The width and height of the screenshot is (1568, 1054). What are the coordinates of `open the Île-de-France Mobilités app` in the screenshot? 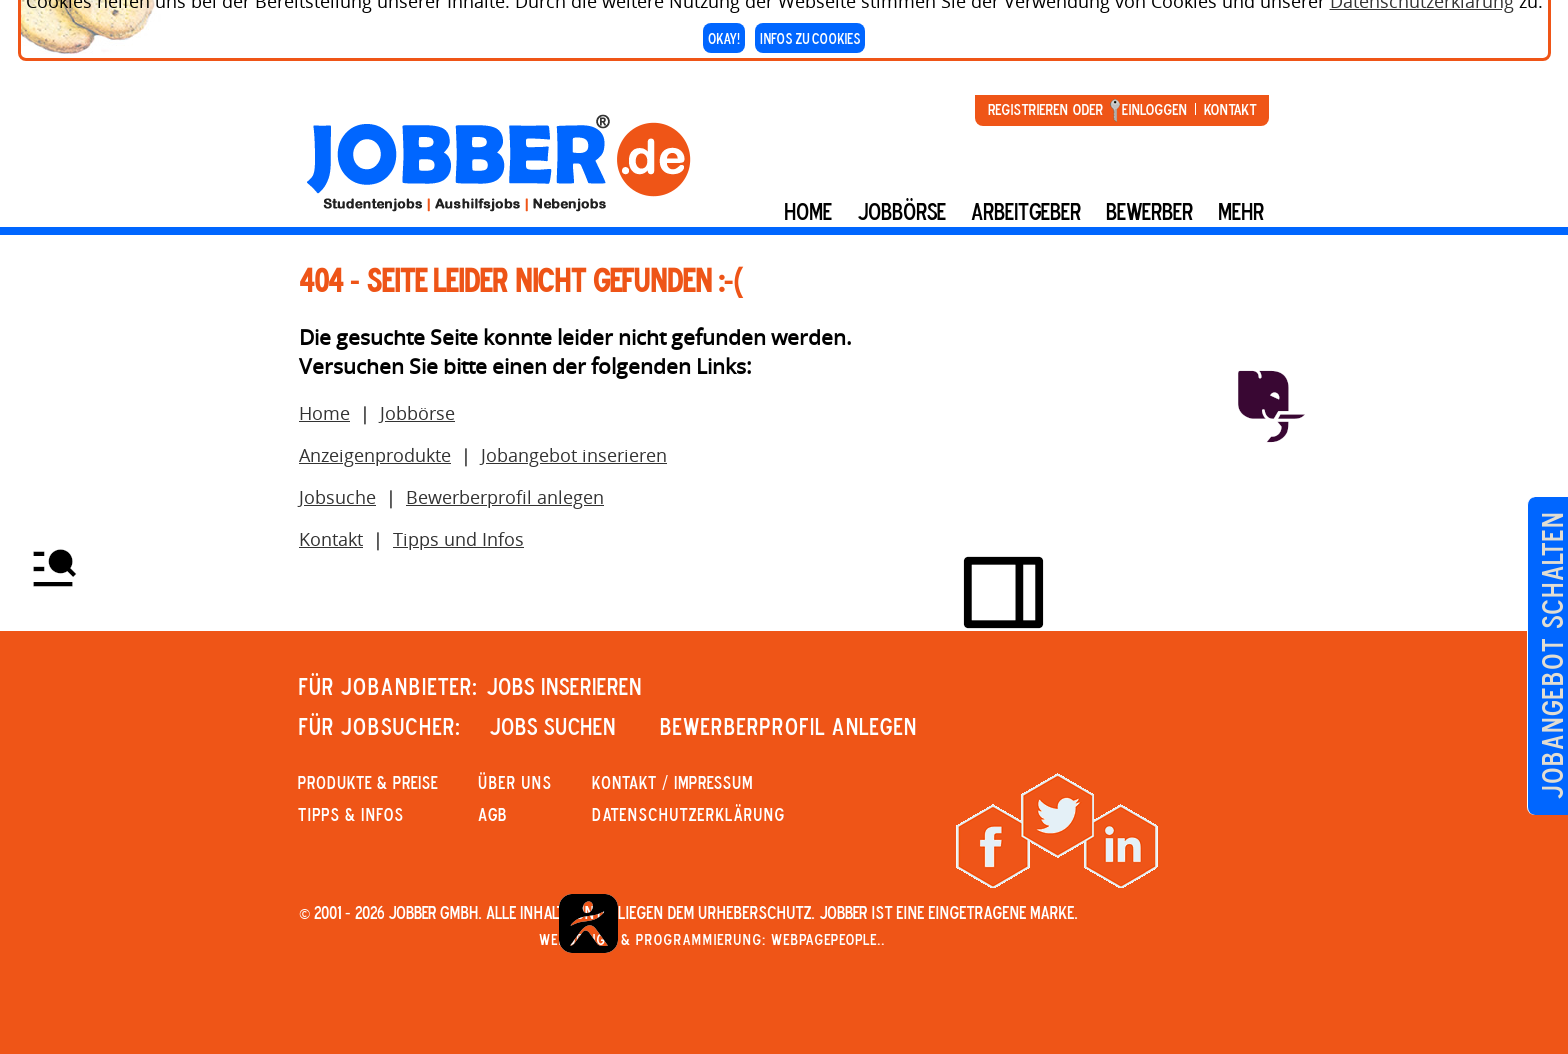 It's located at (588, 923).